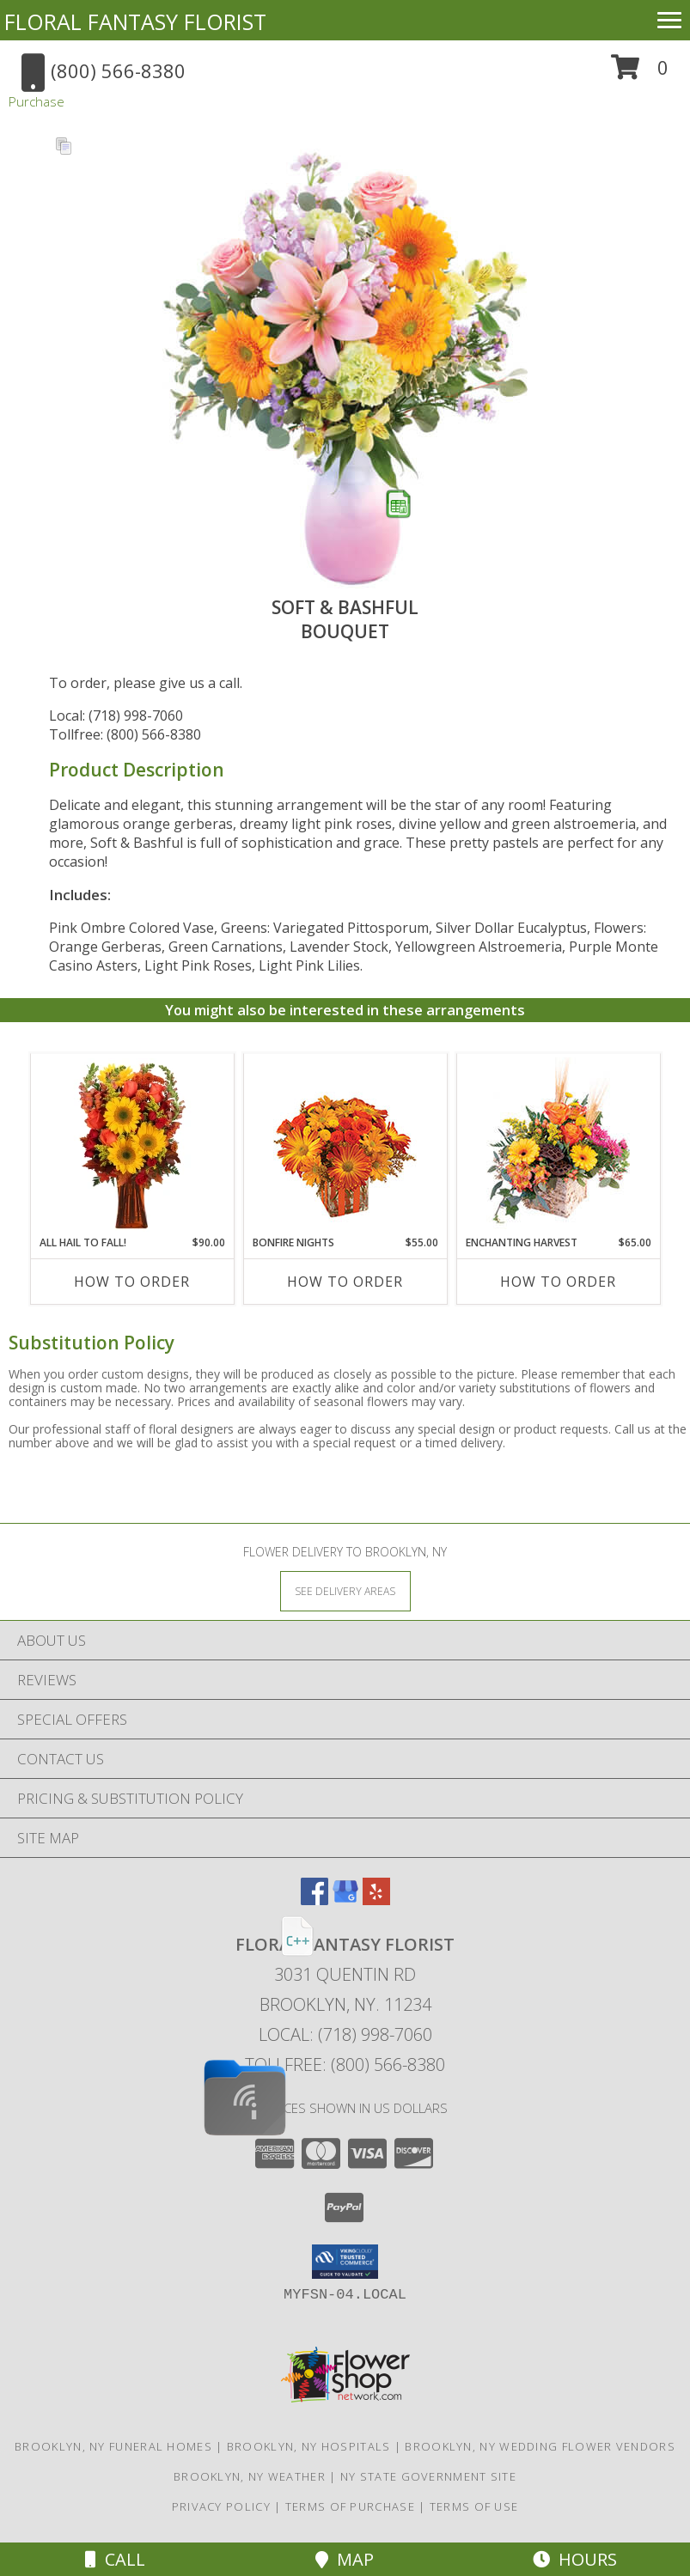  What do you see at coordinates (245, 2098) in the screenshot?
I see `open insync cloud sync folder` at bounding box center [245, 2098].